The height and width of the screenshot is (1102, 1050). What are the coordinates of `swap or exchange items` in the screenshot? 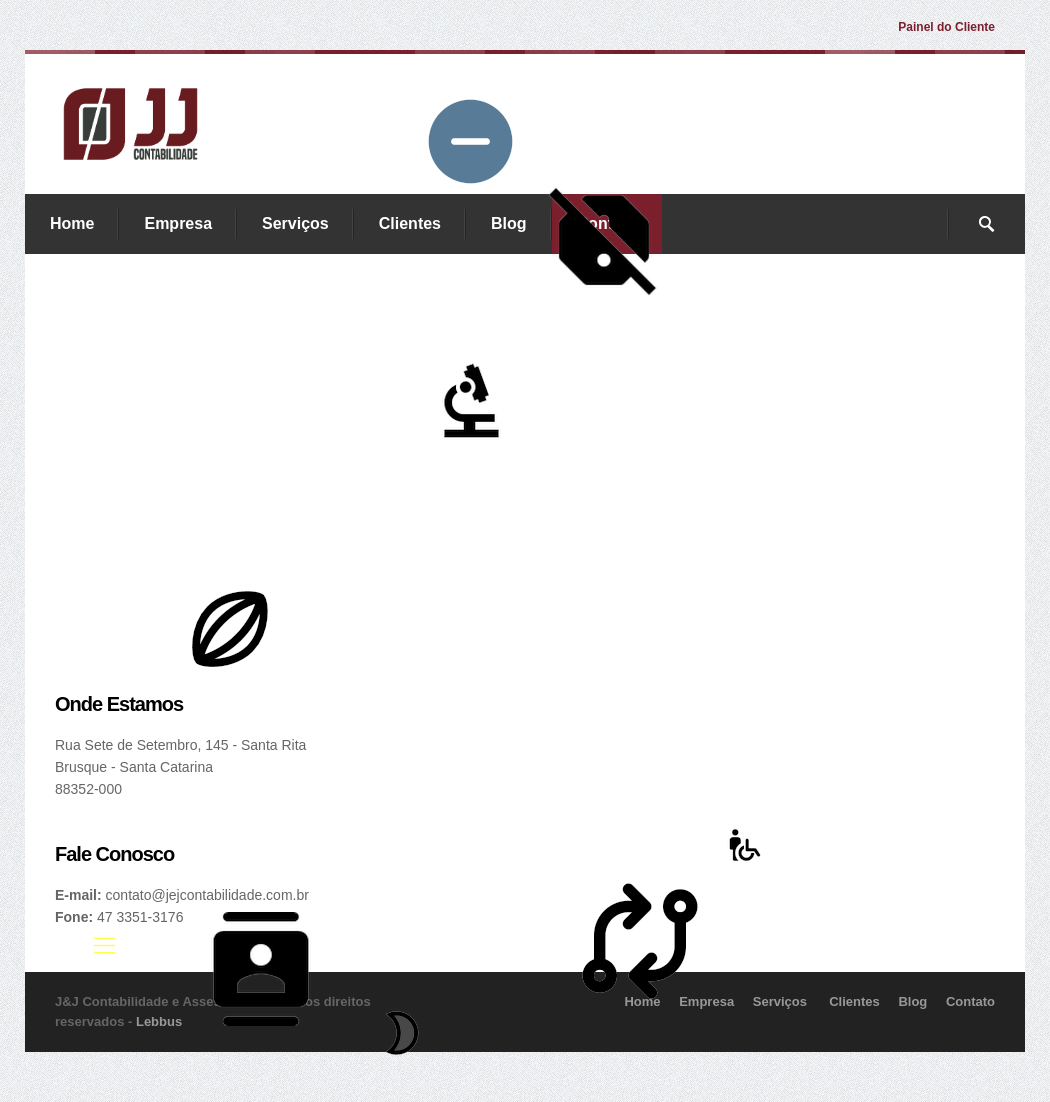 It's located at (640, 941).